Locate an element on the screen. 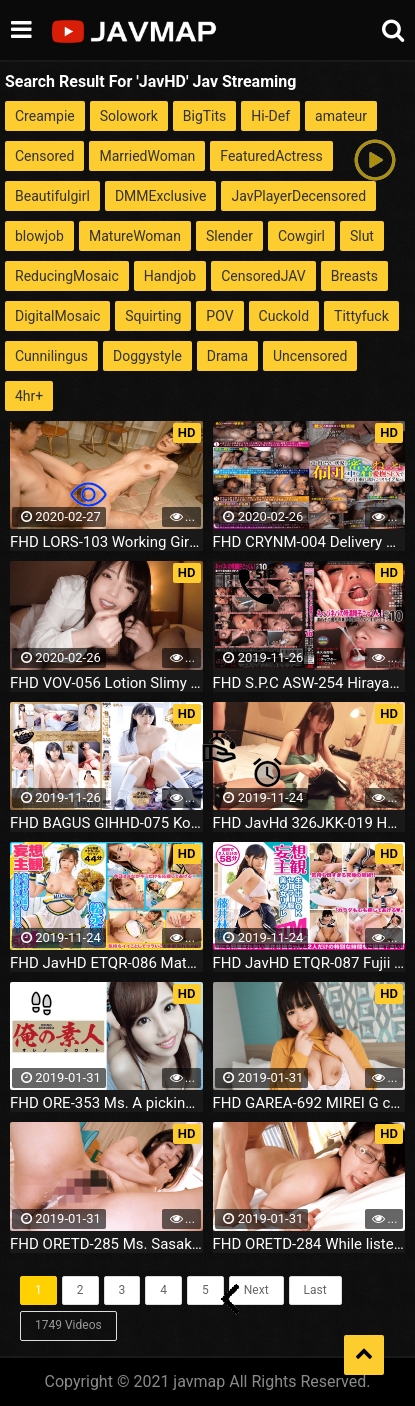 This screenshot has width=415, height=1406. view or preview content is located at coordinates (88, 494).